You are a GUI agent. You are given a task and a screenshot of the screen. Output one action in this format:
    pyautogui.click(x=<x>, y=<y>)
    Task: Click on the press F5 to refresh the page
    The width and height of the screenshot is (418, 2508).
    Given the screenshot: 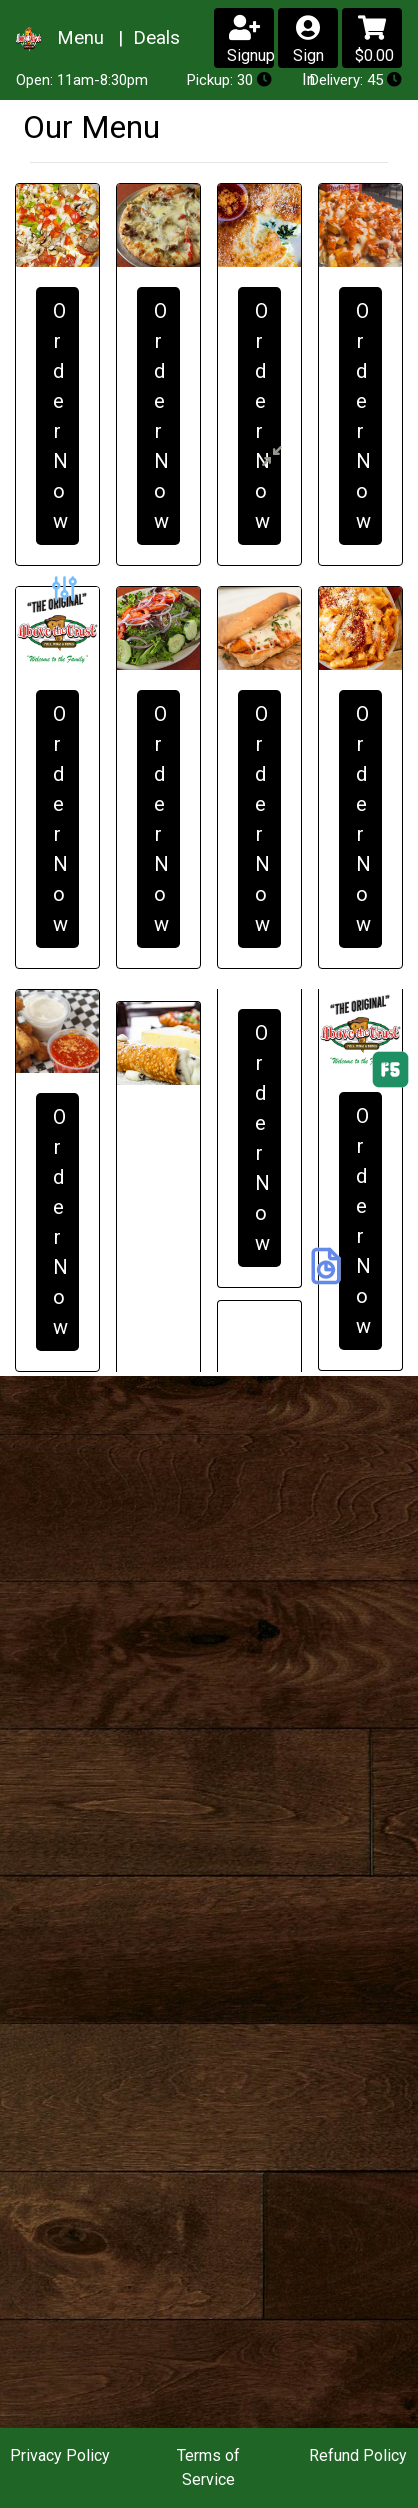 What is the action you would take?
    pyautogui.click(x=390, y=1069)
    